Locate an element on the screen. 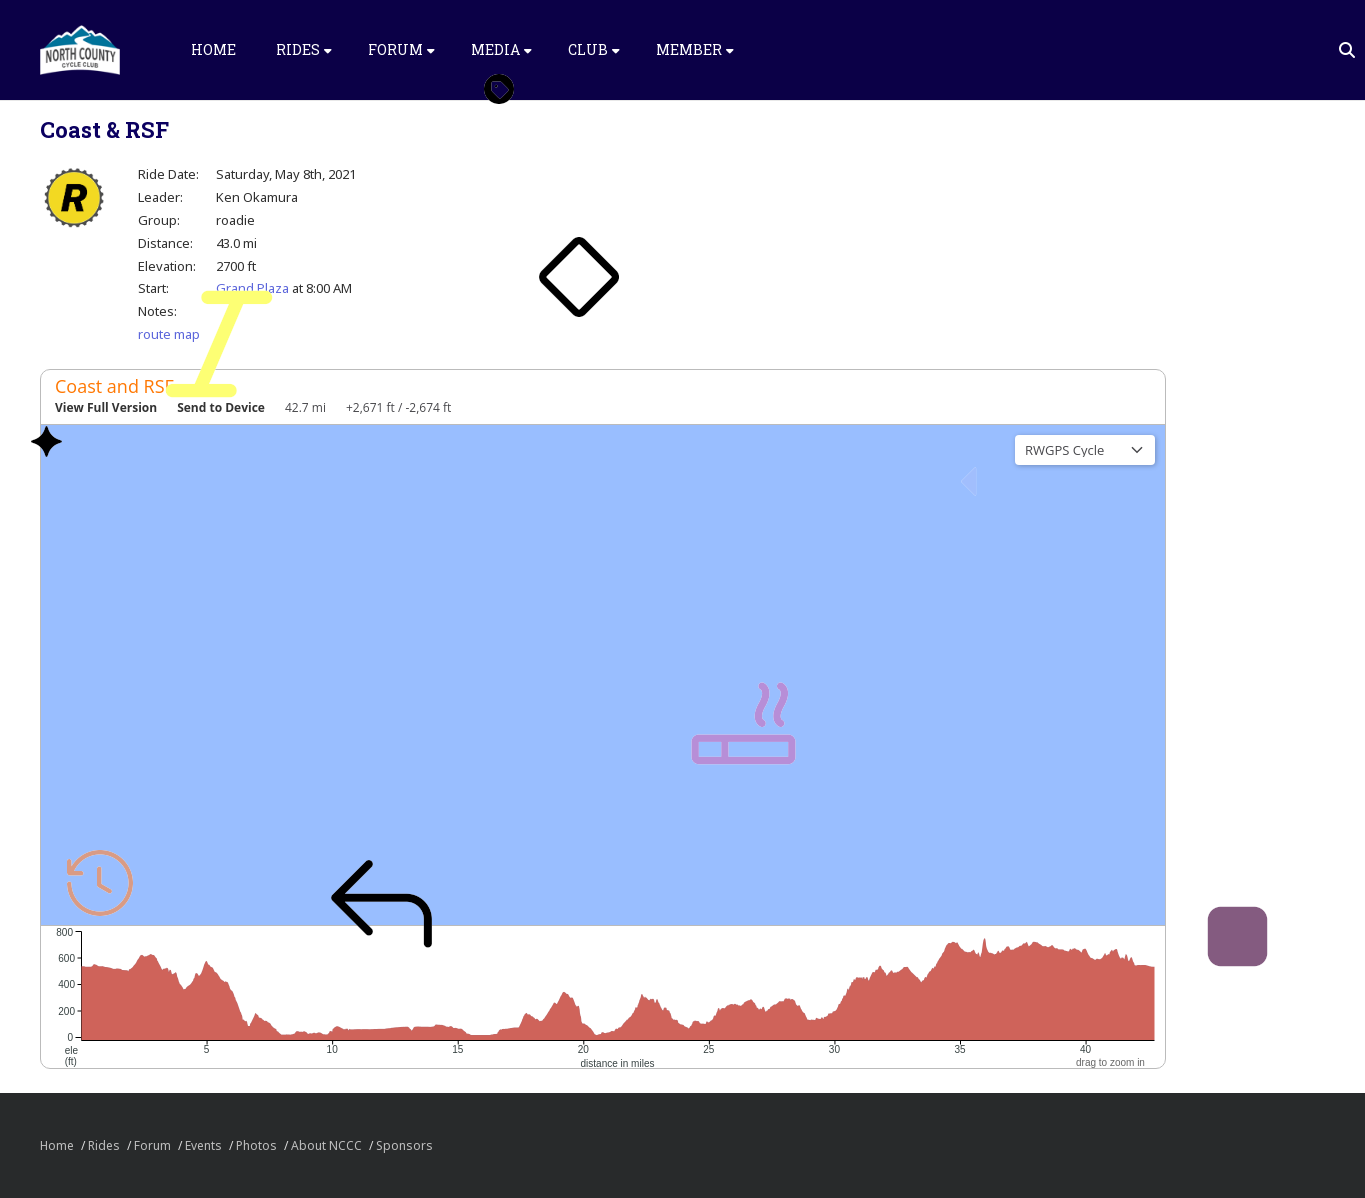  apply italic formatting to selected text is located at coordinates (219, 344).